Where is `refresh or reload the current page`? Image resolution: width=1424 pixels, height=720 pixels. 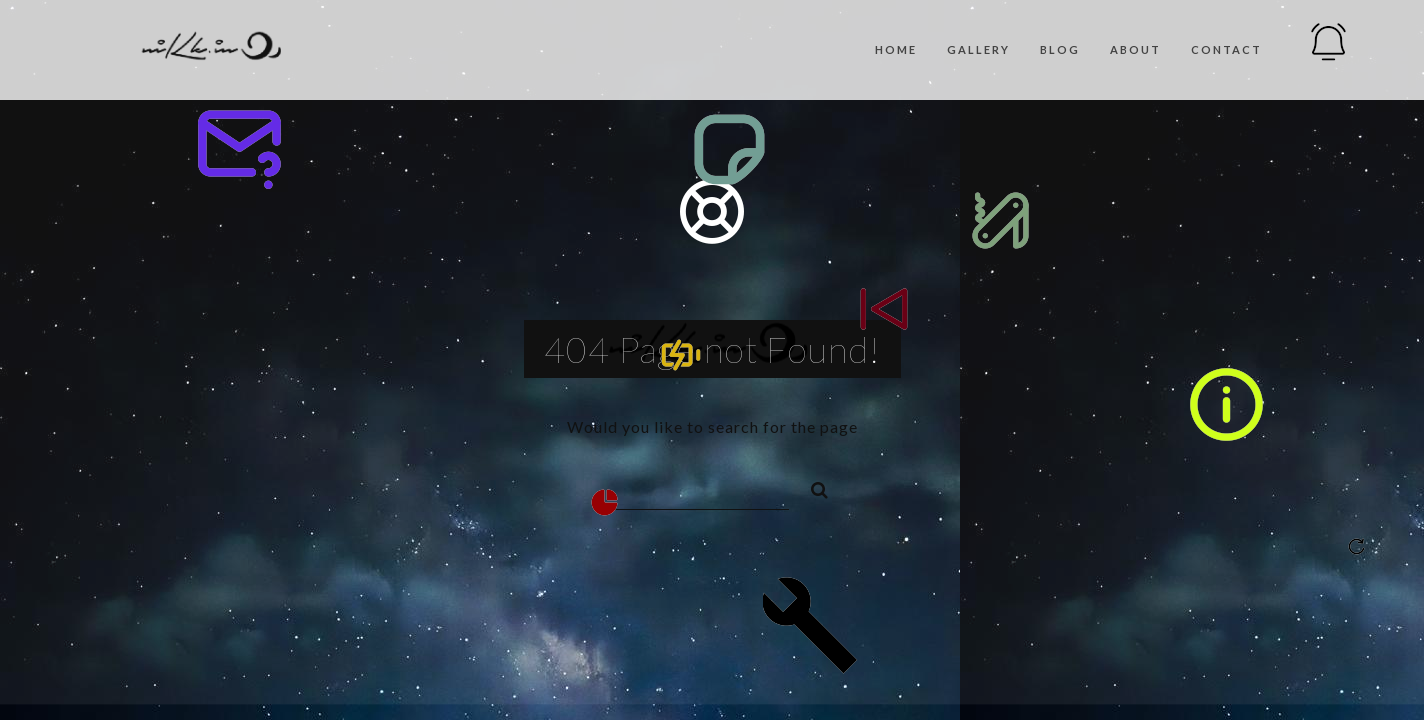 refresh or reload the current page is located at coordinates (1356, 546).